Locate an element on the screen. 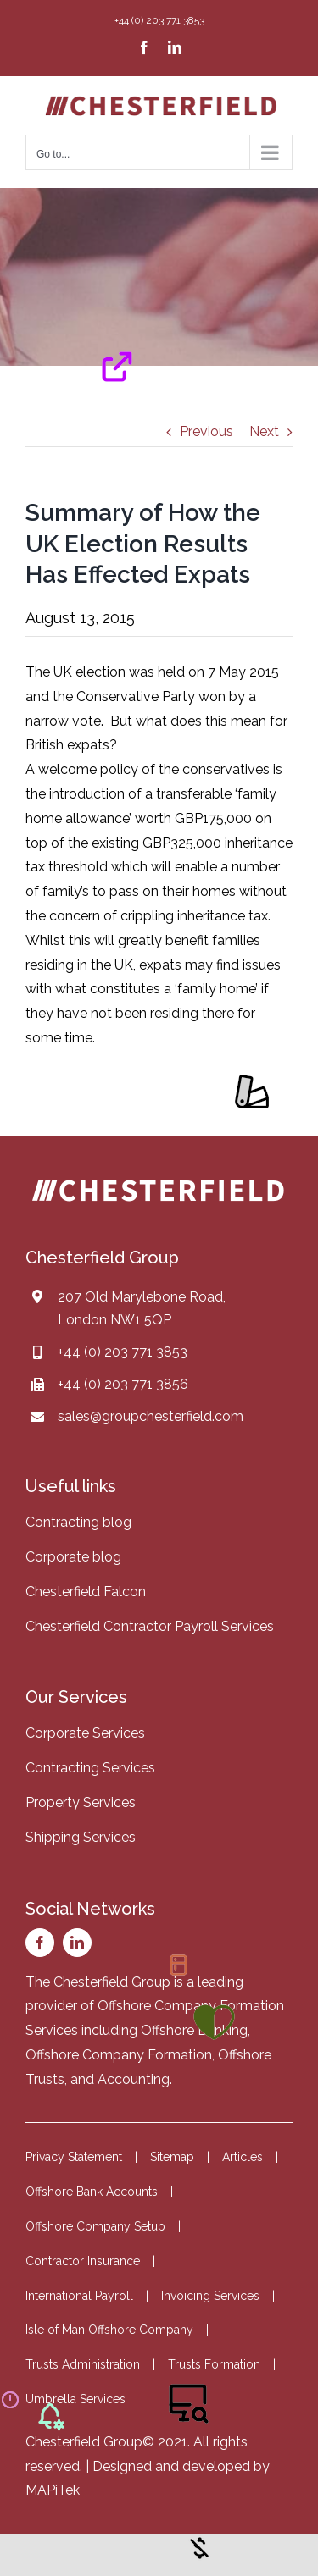 Image resolution: width=318 pixels, height=2576 pixels. indicates no cost or free item is located at coordinates (199, 2548).